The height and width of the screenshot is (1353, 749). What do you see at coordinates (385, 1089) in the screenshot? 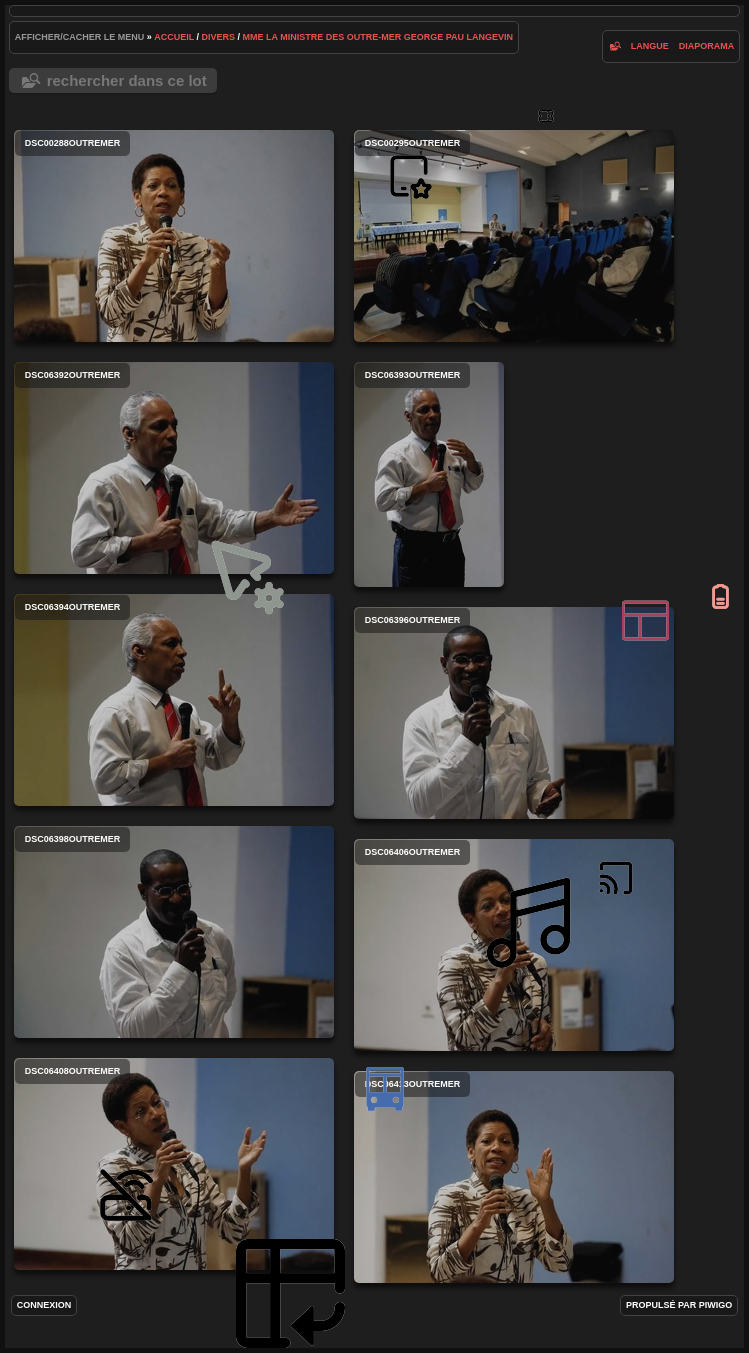
I see `view public transit options` at bounding box center [385, 1089].